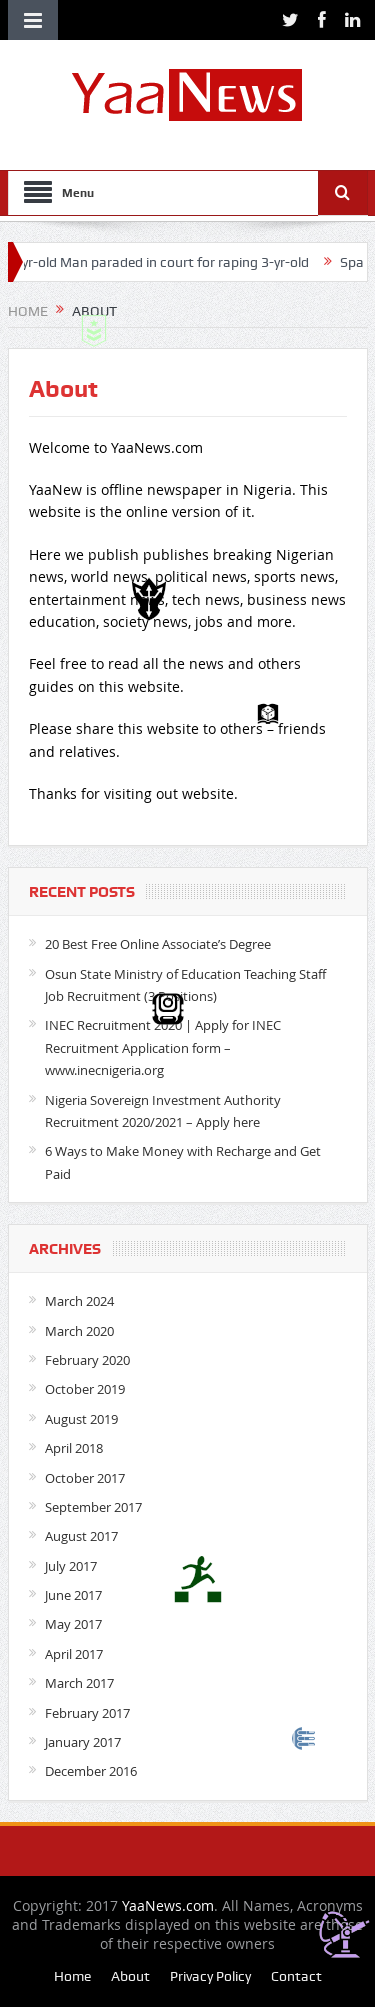 Image resolution: width=375 pixels, height=2007 pixels. Describe the element at coordinates (344, 1934) in the screenshot. I see `deploy defensive laser turret` at that location.